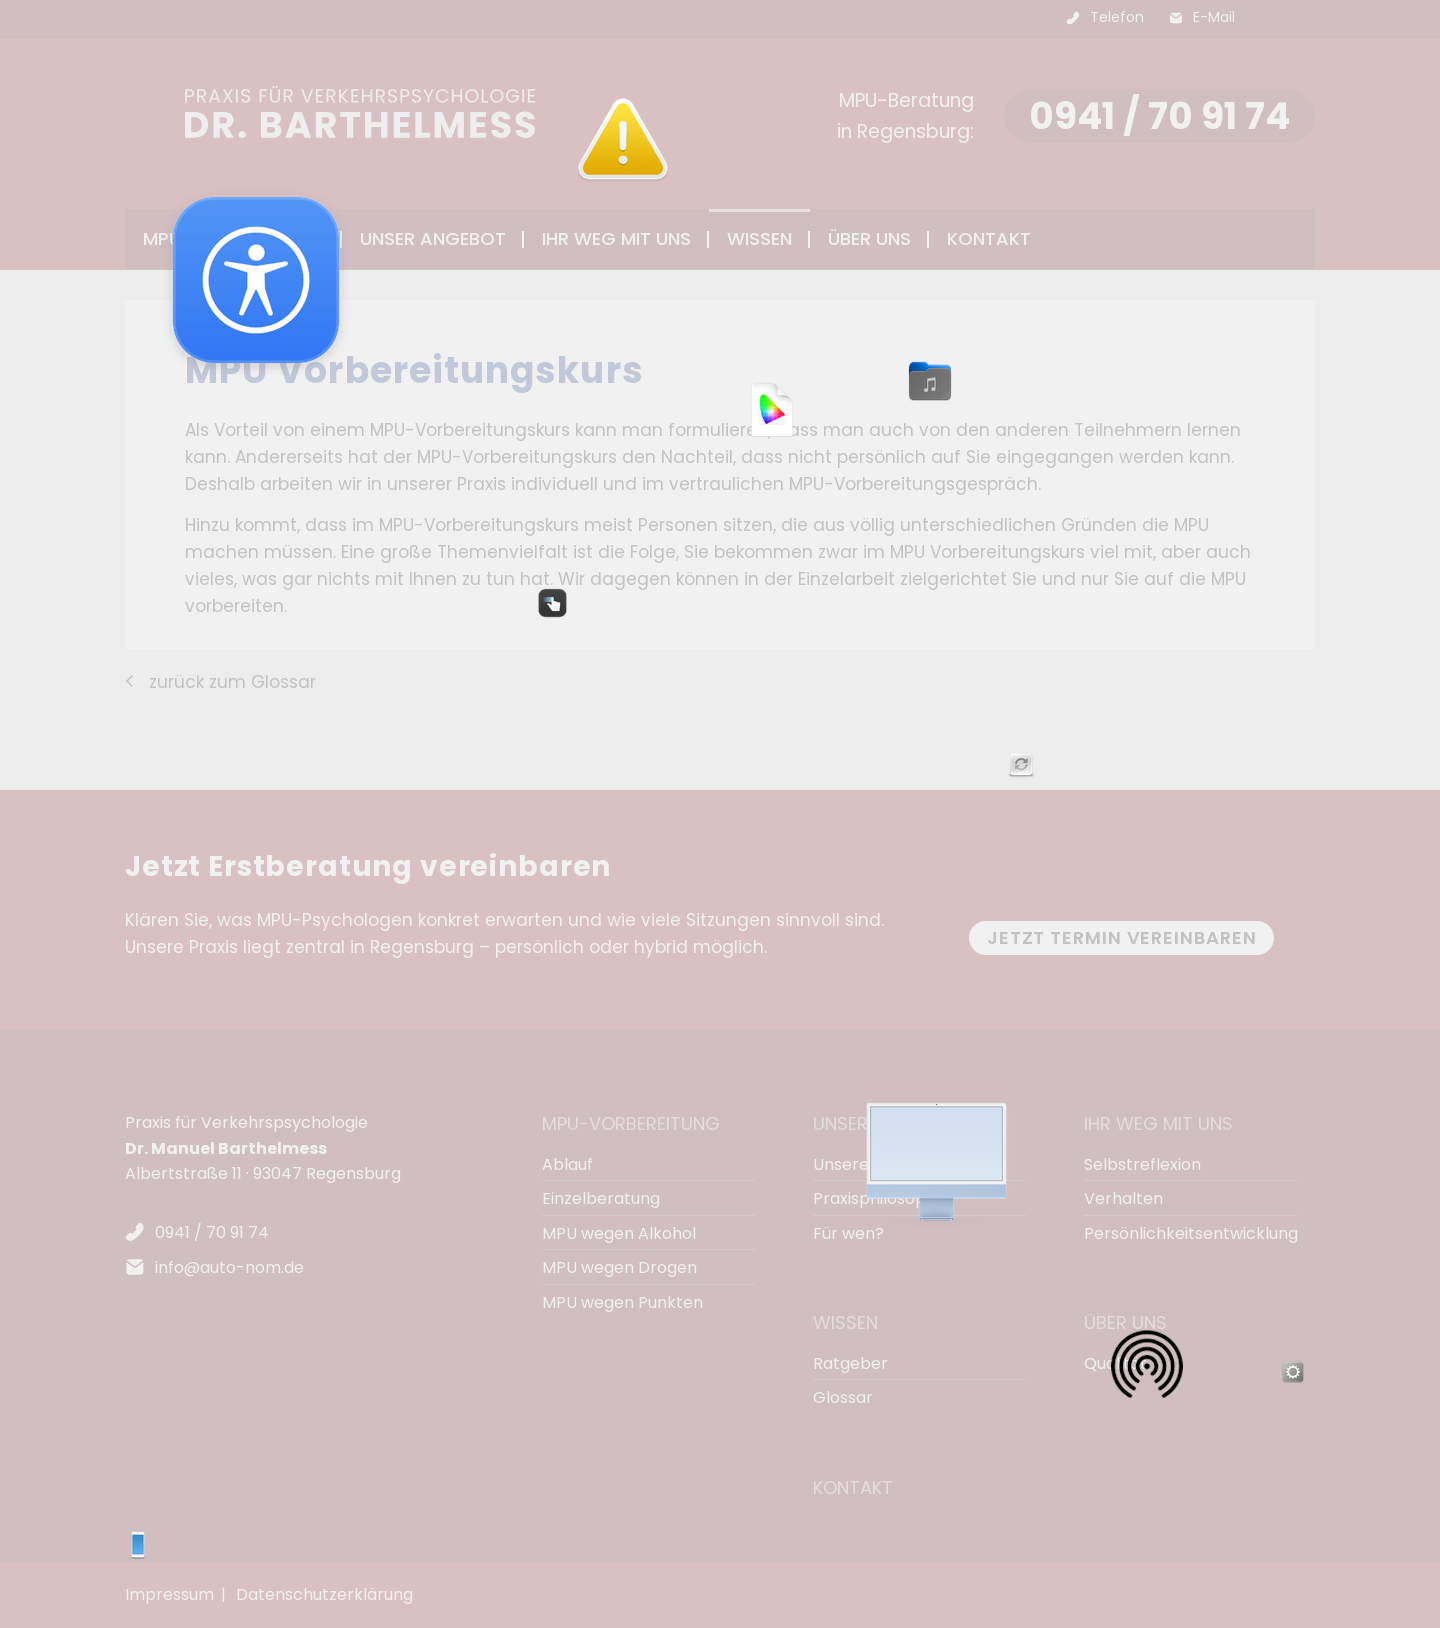 The height and width of the screenshot is (1628, 1440). What do you see at coordinates (1293, 1372) in the screenshot?
I see `shared library file type indicator` at bounding box center [1293, 1372].